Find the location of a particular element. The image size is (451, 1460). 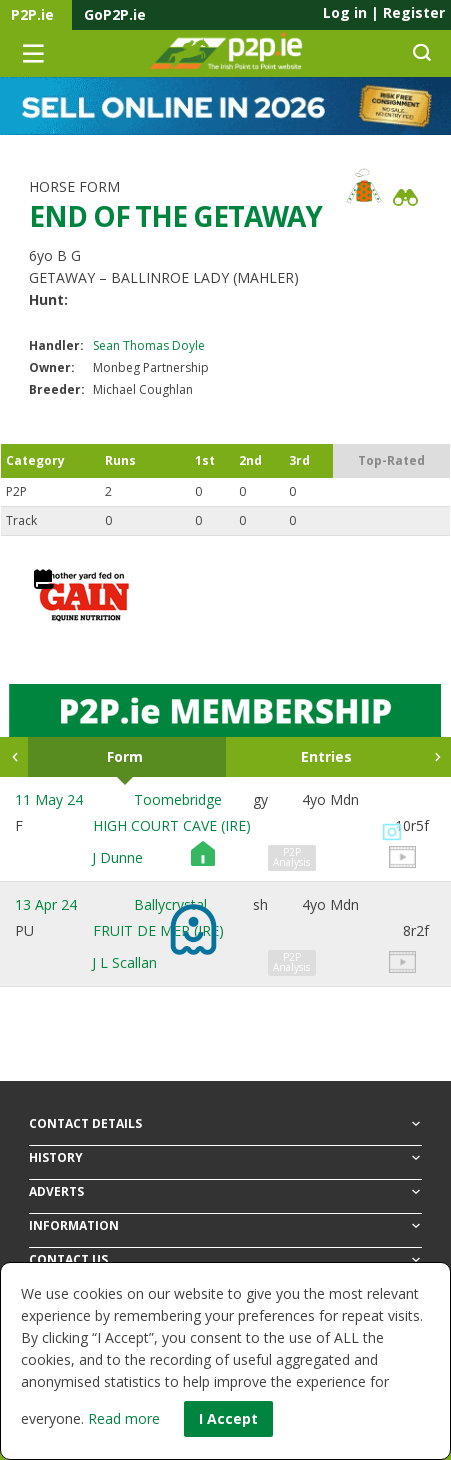

navigate to the home screen is located at coordinates (203, 854).